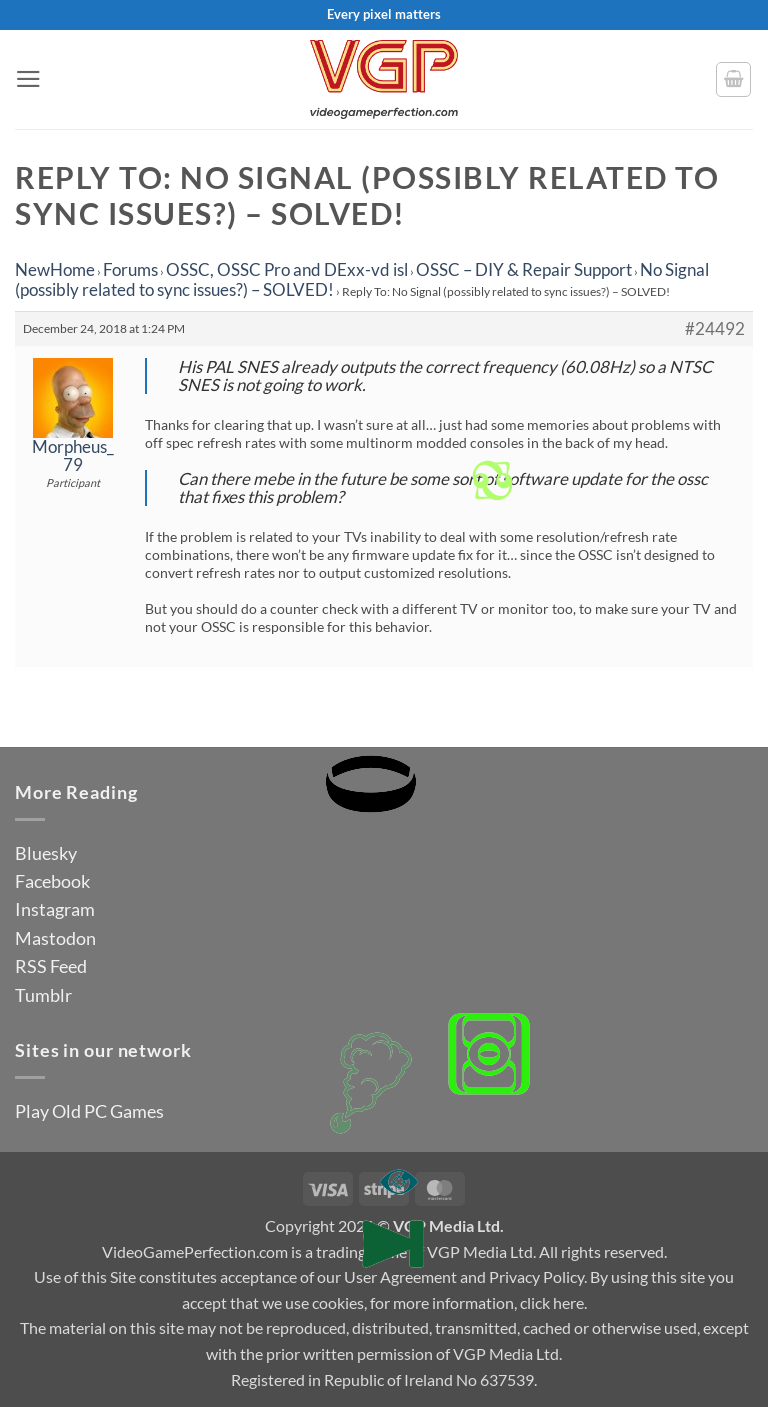  What do you see at coordinates (399, 1182) in the screenshot?
I see `focus or target tracking mode` at bounding box center [399, 1182].